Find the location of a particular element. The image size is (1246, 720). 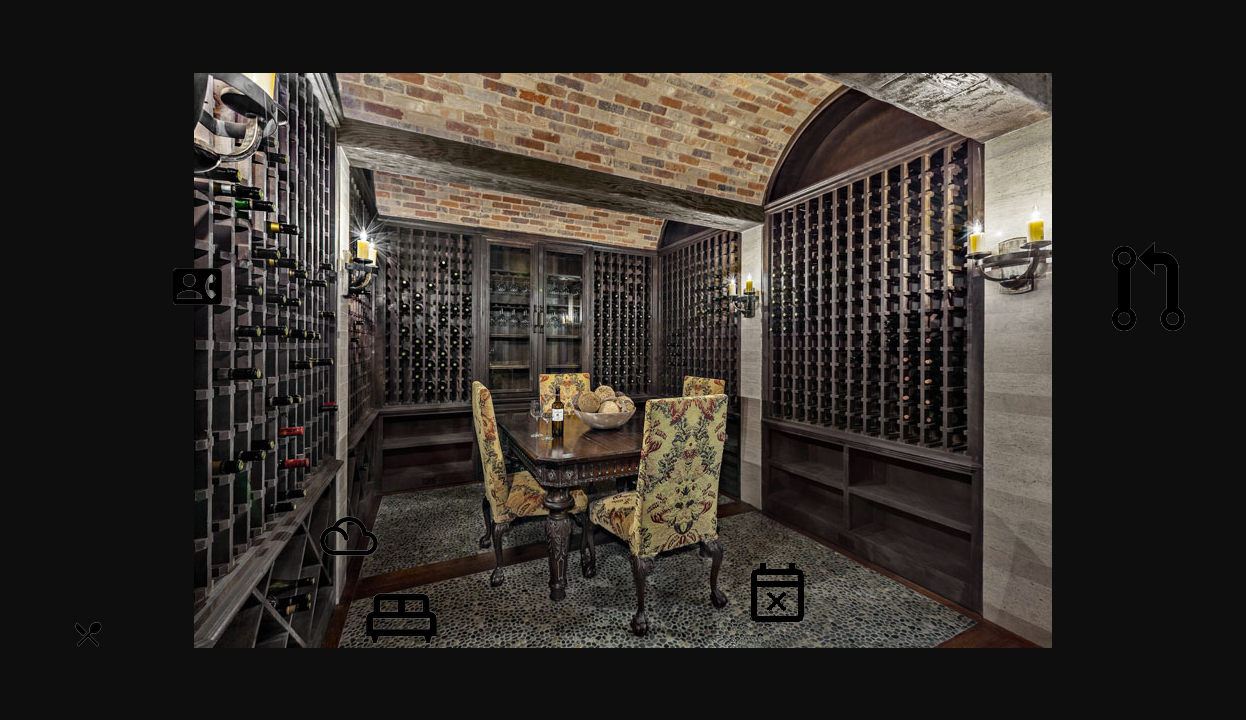

find nearby restaurants is located at coordinates (88, 634).